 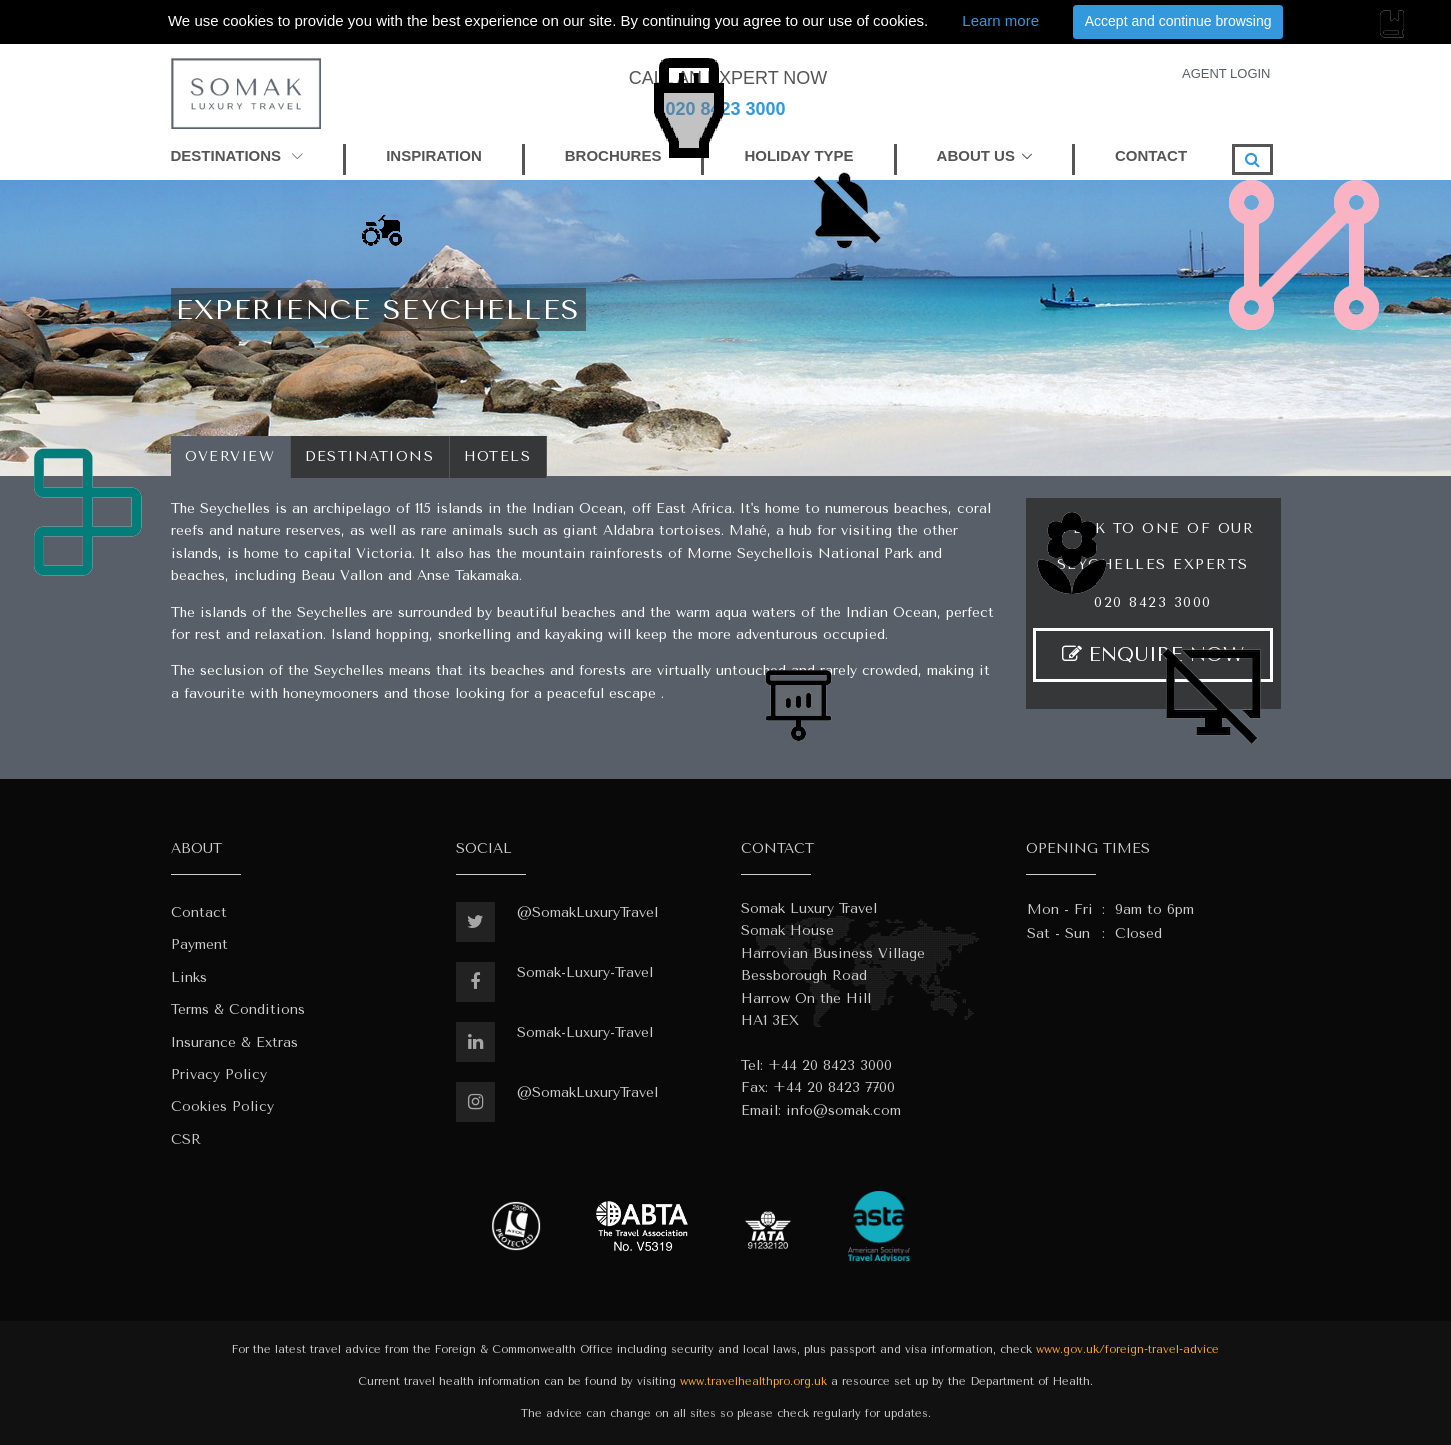 I want to click on desktop access is currently disabled, so click(x=1213, y=692).